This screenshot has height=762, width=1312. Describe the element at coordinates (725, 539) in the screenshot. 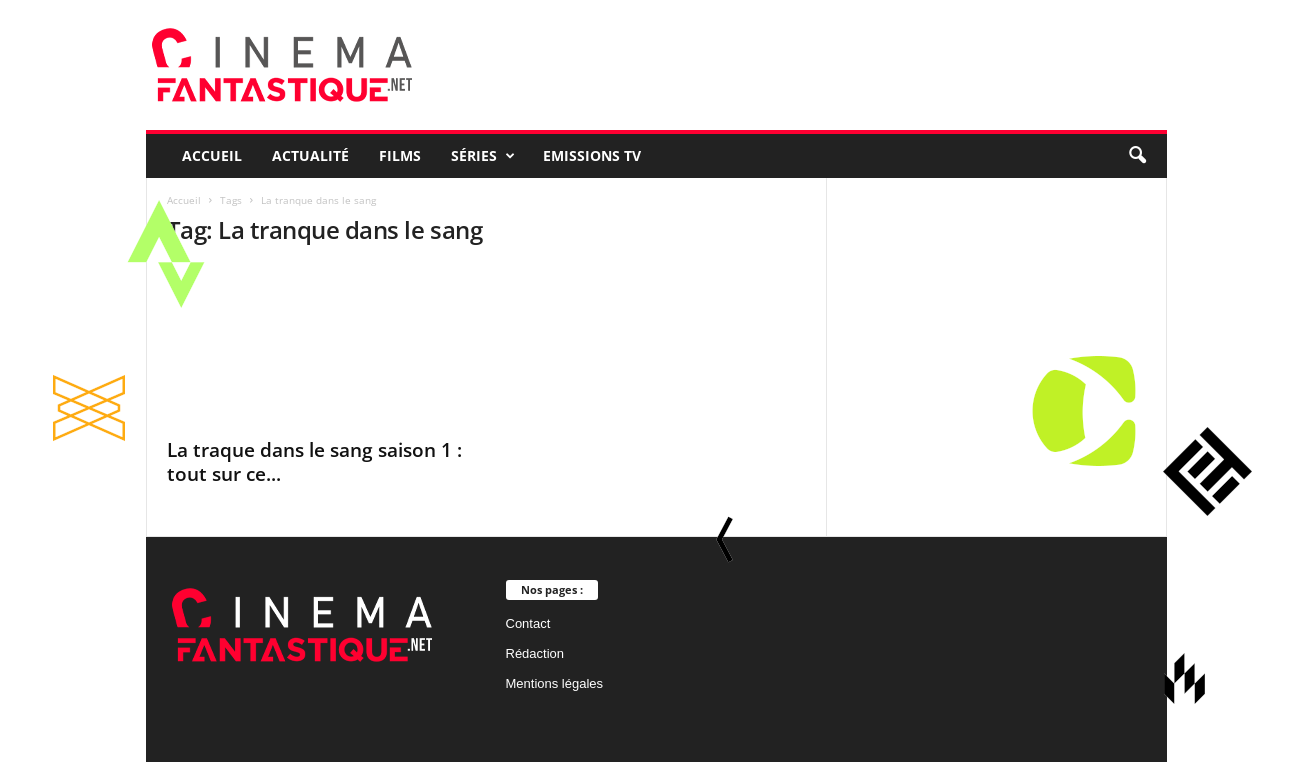

I see `go back to the previous screen` at that location.